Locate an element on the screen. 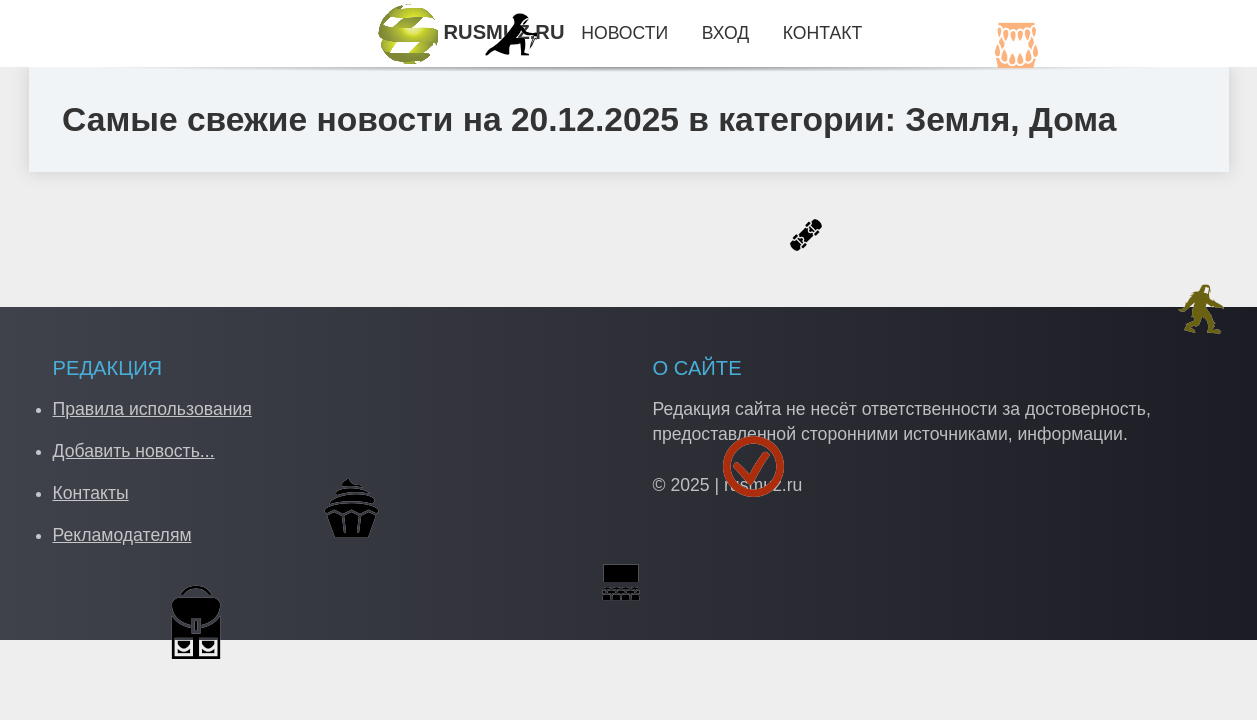 Image resolution: width=1257 pixels, height=720 pixels. indicates a confirmed or completed action is located at coordinates (753, 466).